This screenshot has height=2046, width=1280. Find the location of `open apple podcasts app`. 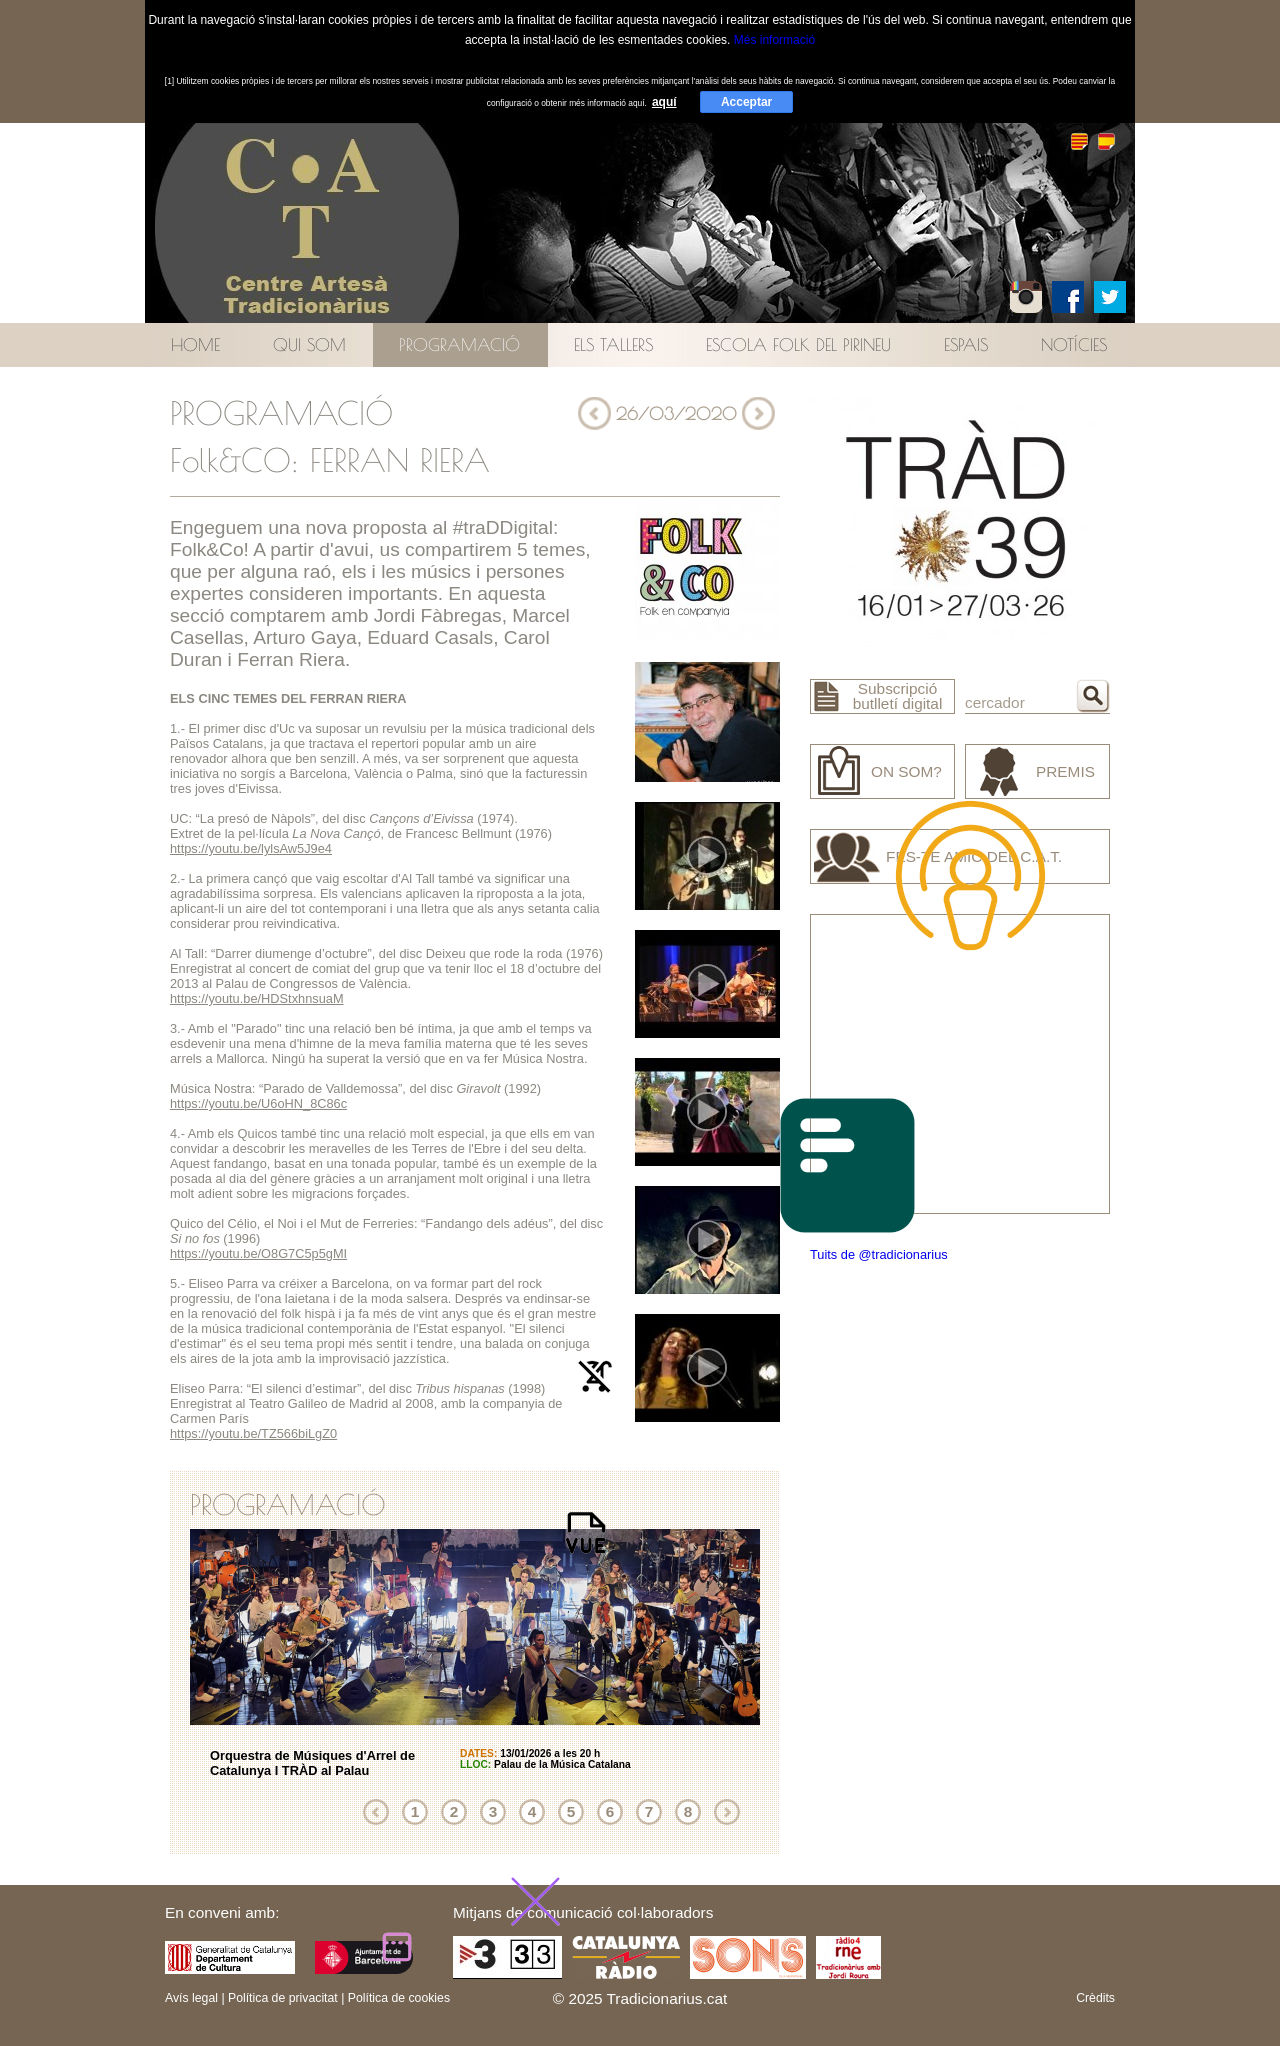

open apple podcasts app is located at coordinates (970, 875).